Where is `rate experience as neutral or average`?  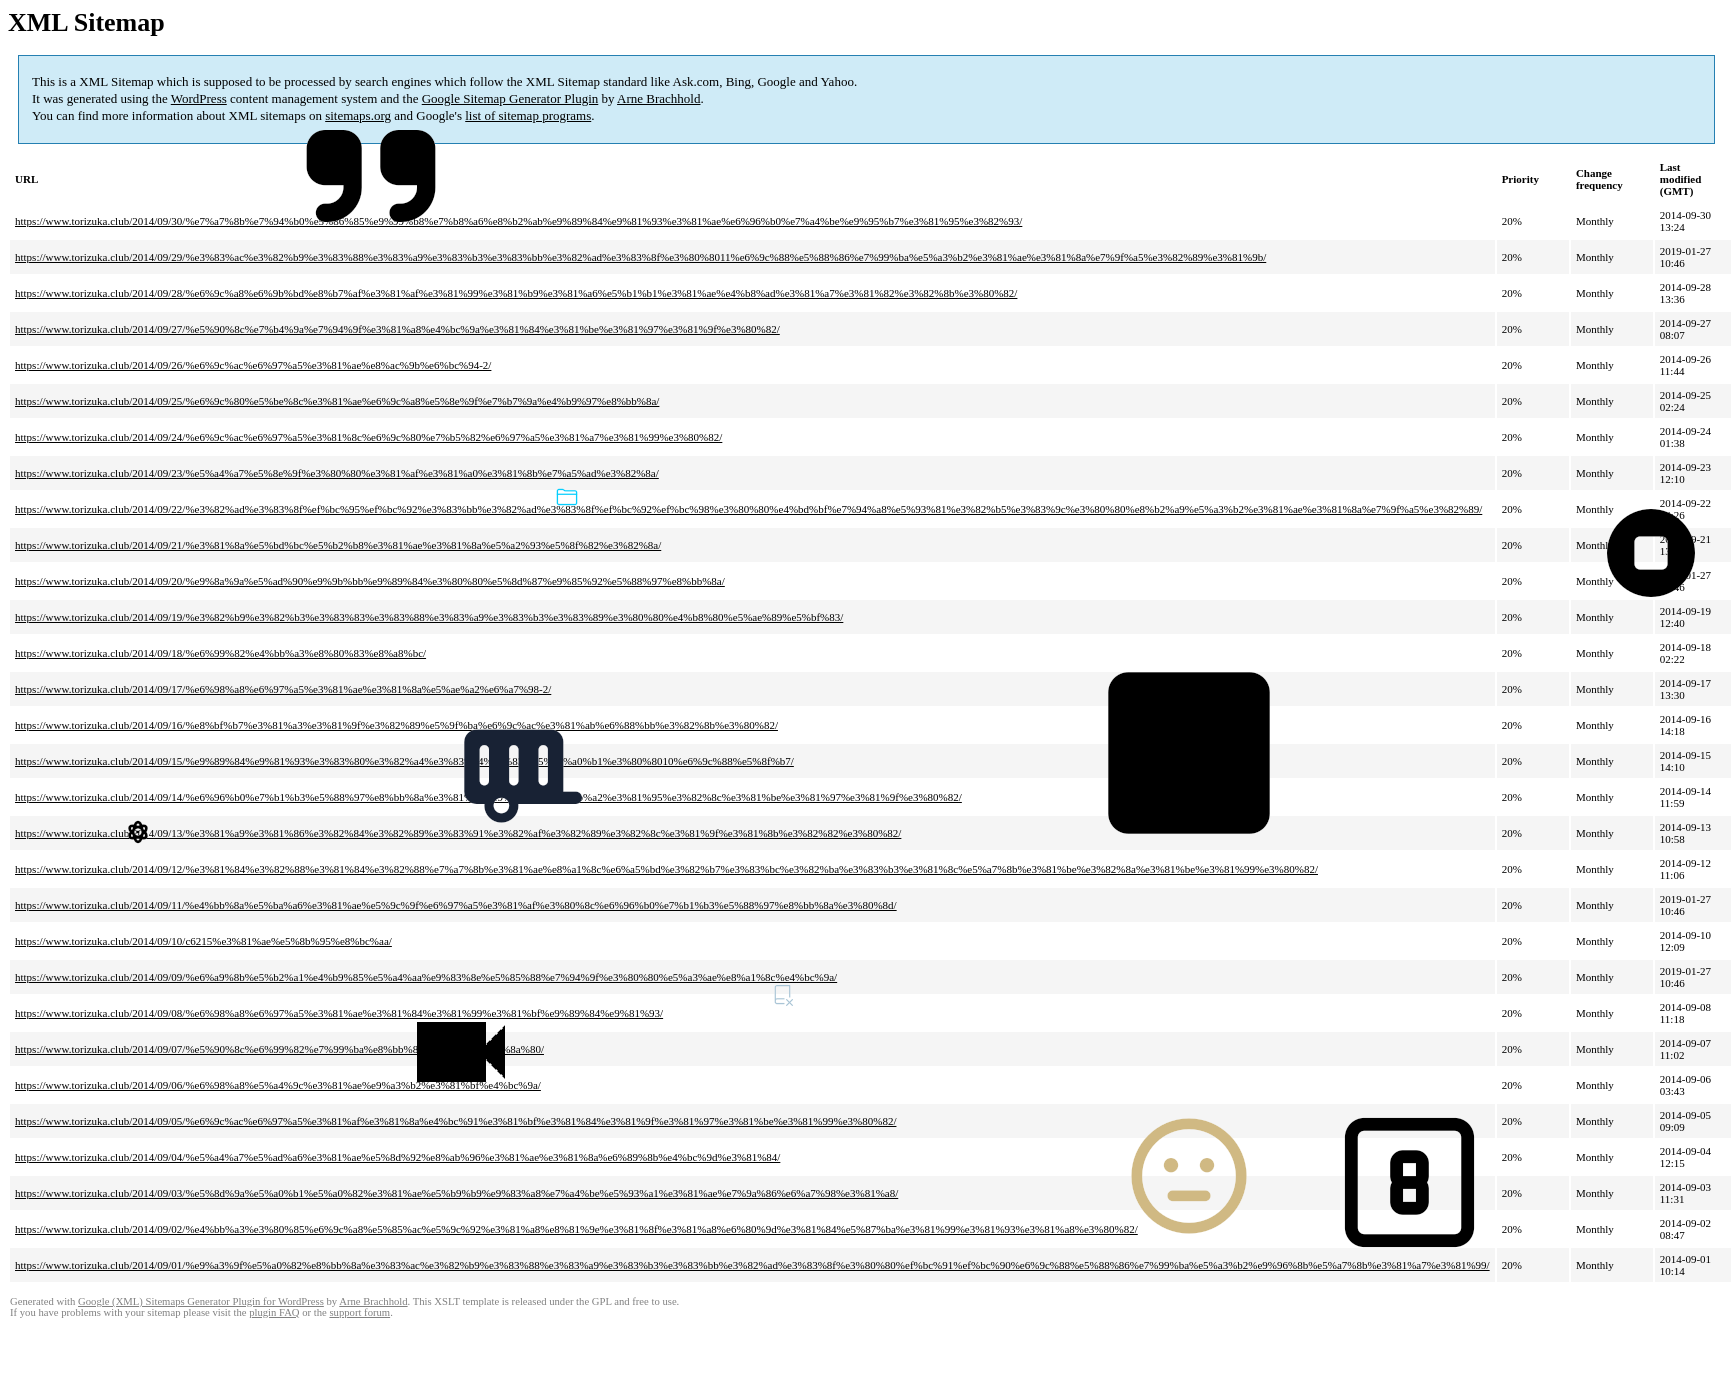
rate experience as neutral or average is located at coordinates (1189, 1176).